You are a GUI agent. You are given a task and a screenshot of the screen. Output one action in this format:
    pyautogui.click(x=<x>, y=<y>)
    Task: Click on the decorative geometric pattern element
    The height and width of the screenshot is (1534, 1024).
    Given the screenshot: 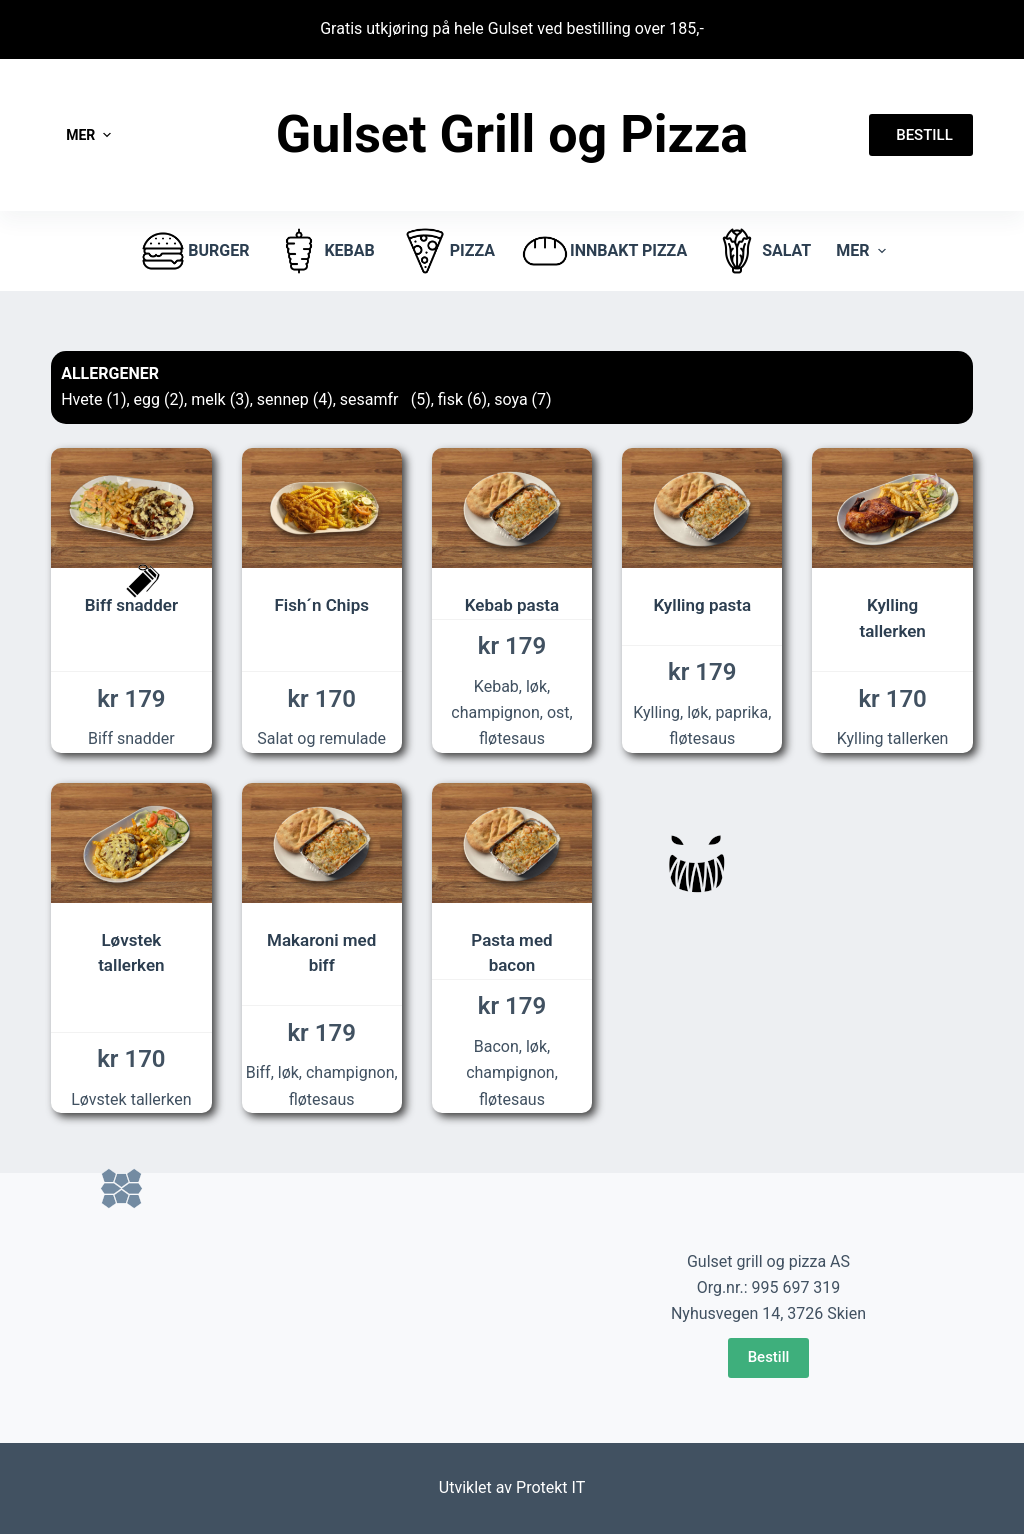 What is the action you would take?
    pyautogui.click(x=121, y=1188)
    